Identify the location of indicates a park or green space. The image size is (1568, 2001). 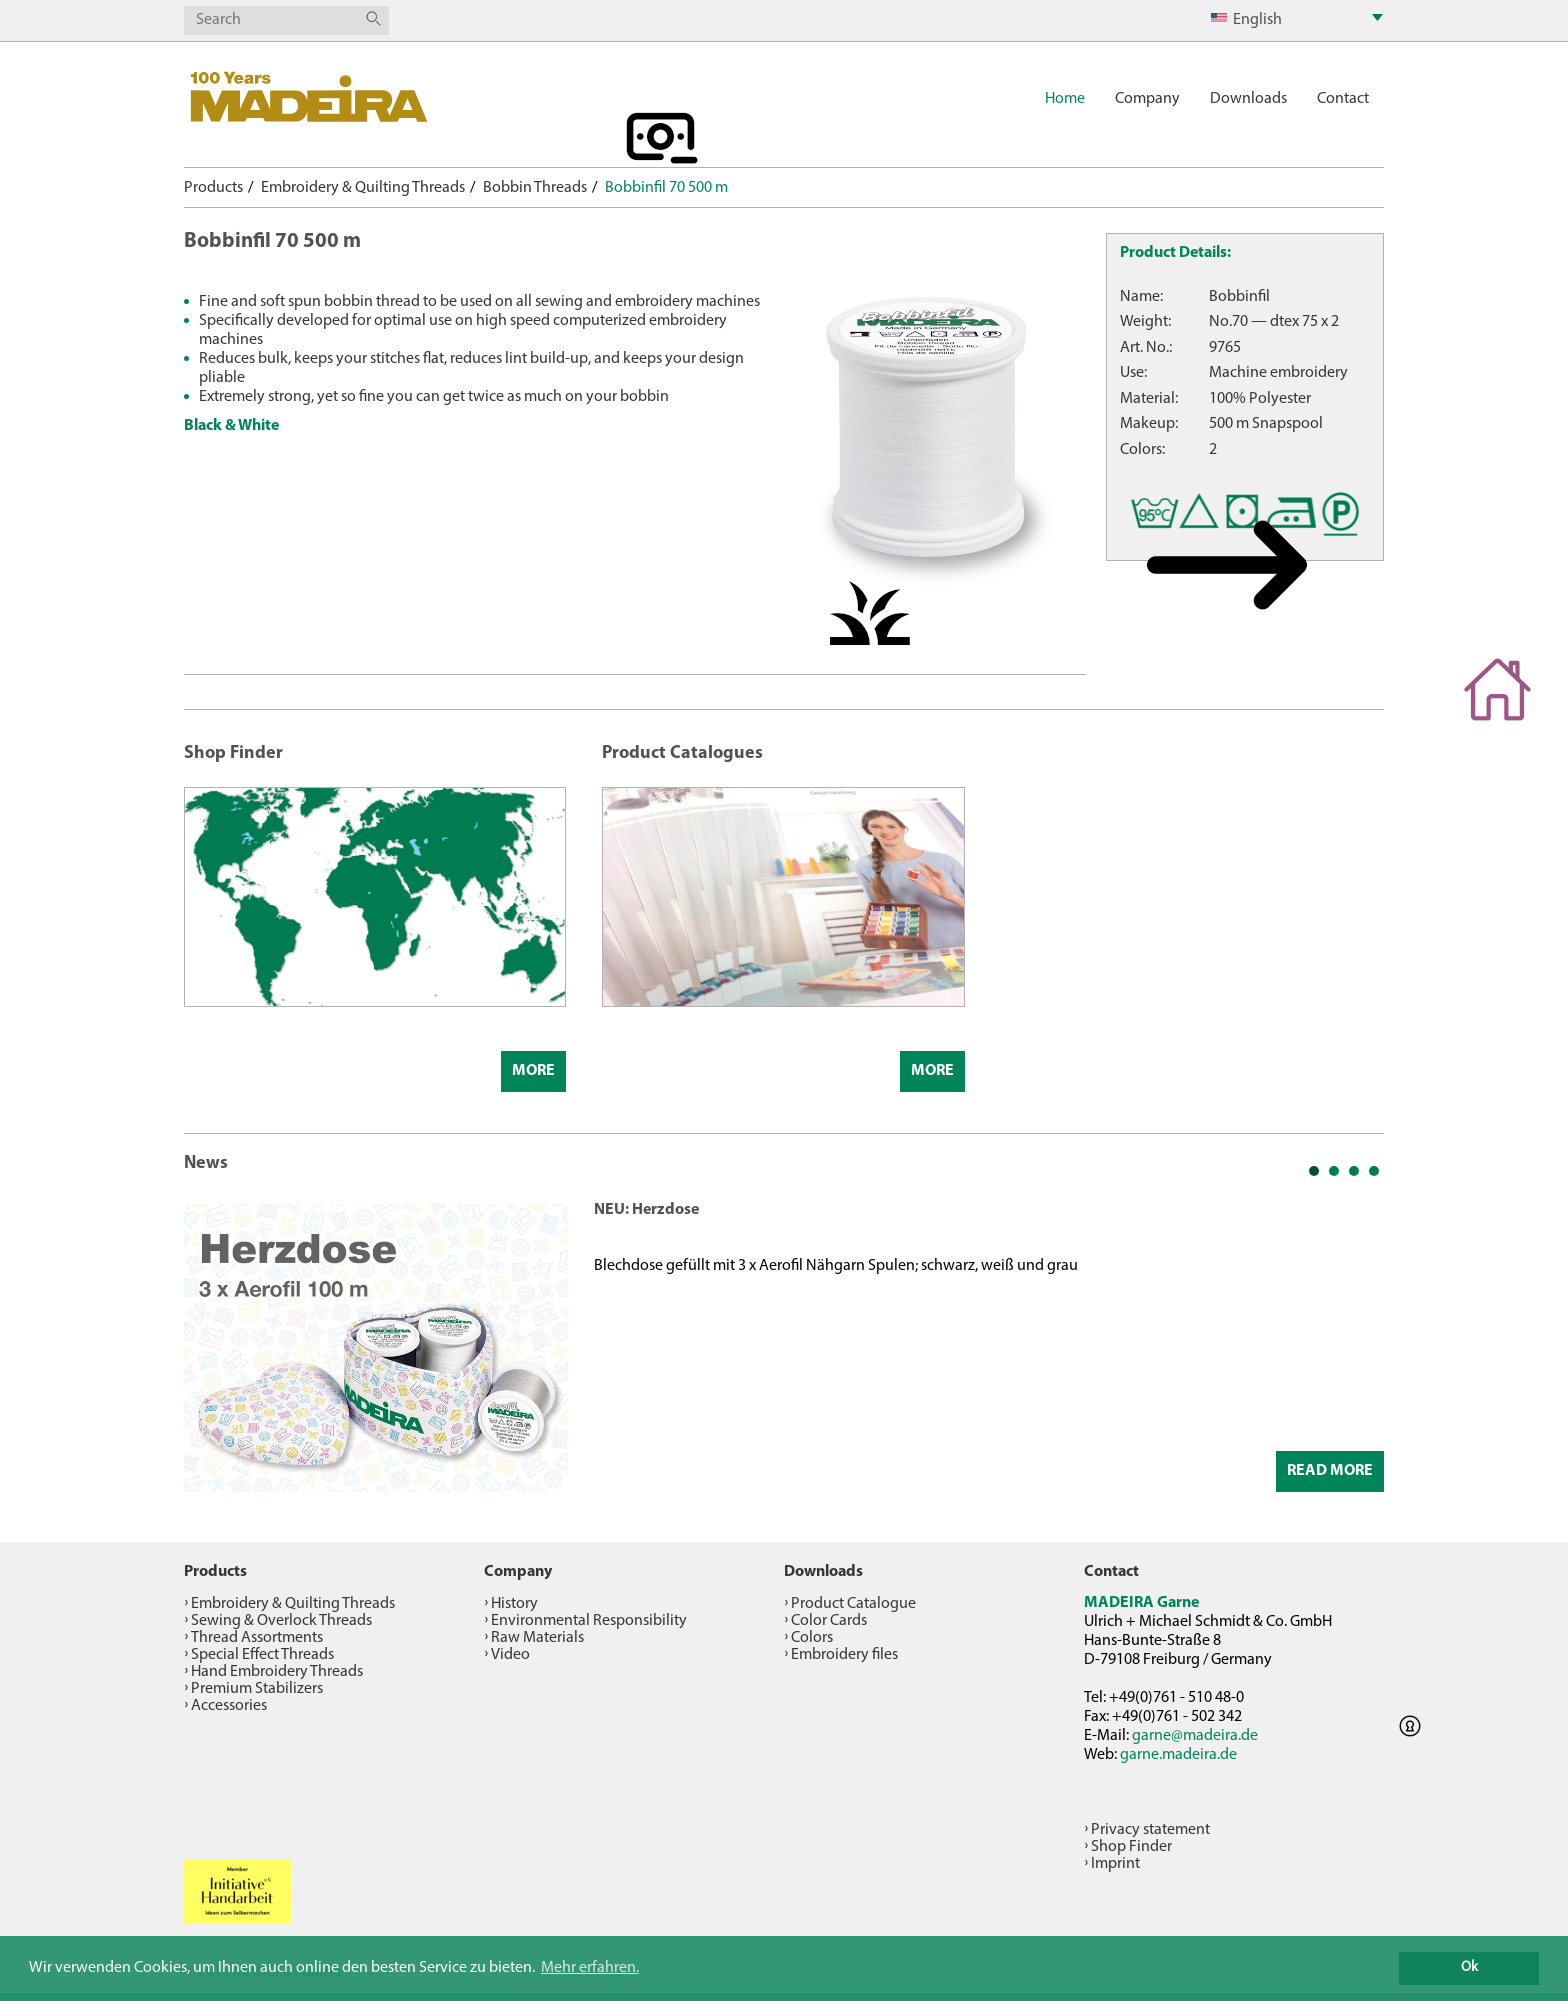
(870, 613).